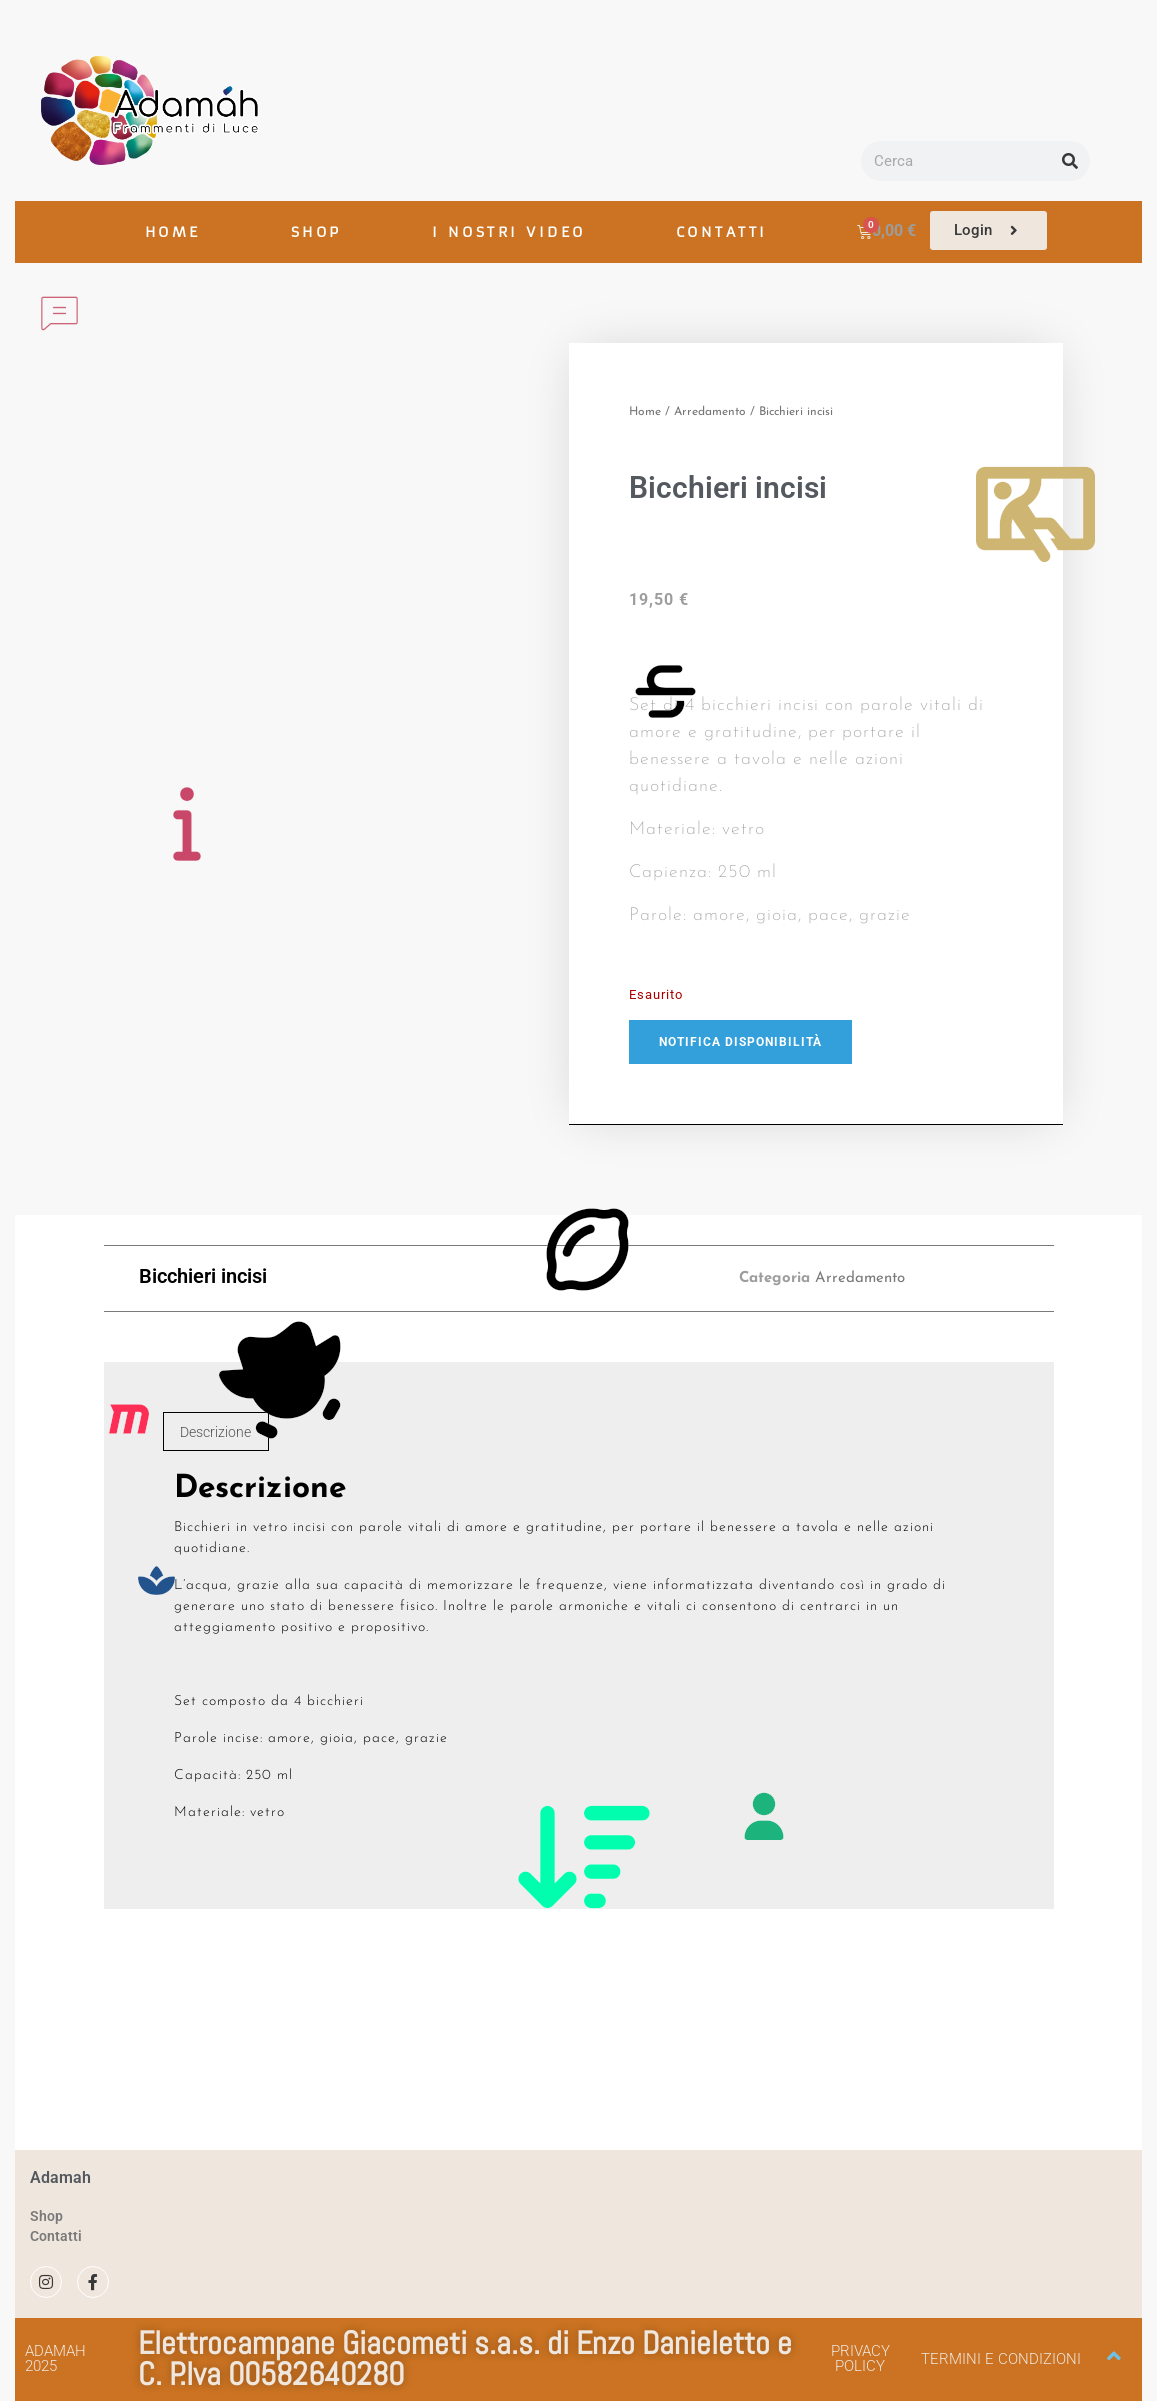 This screenshot has height=2401, width=1157. I want to click on open the duolingo language learning app, so click(280, 1381).